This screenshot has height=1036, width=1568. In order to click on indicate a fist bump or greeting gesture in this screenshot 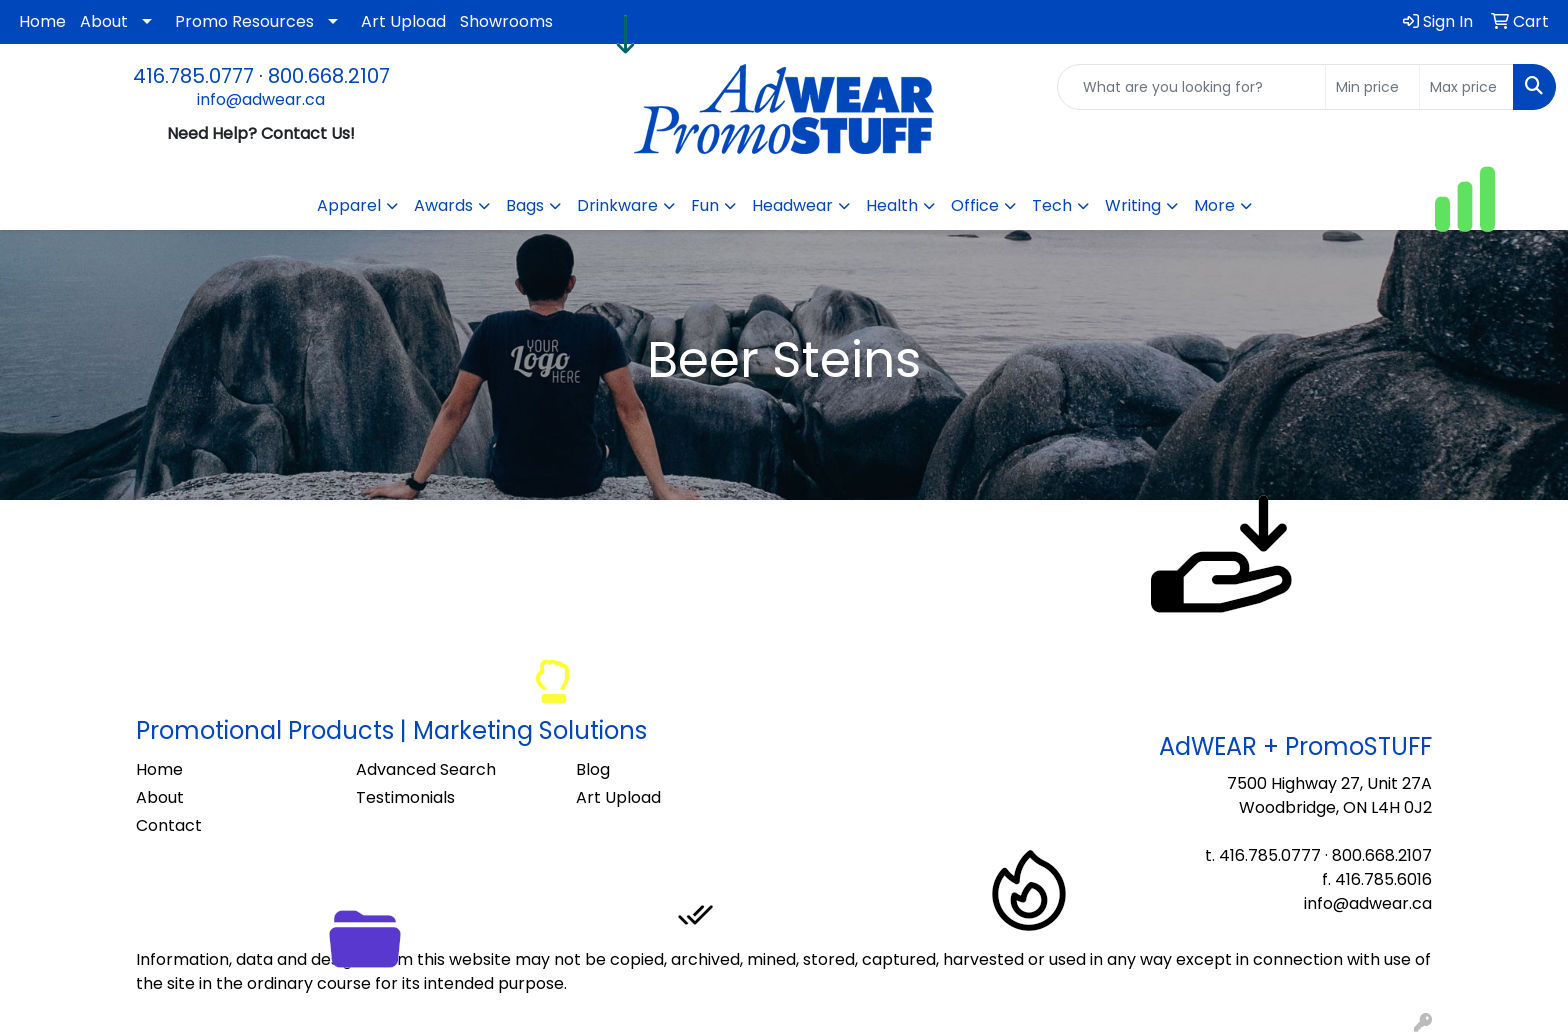, I will do `click(552, 681)`.